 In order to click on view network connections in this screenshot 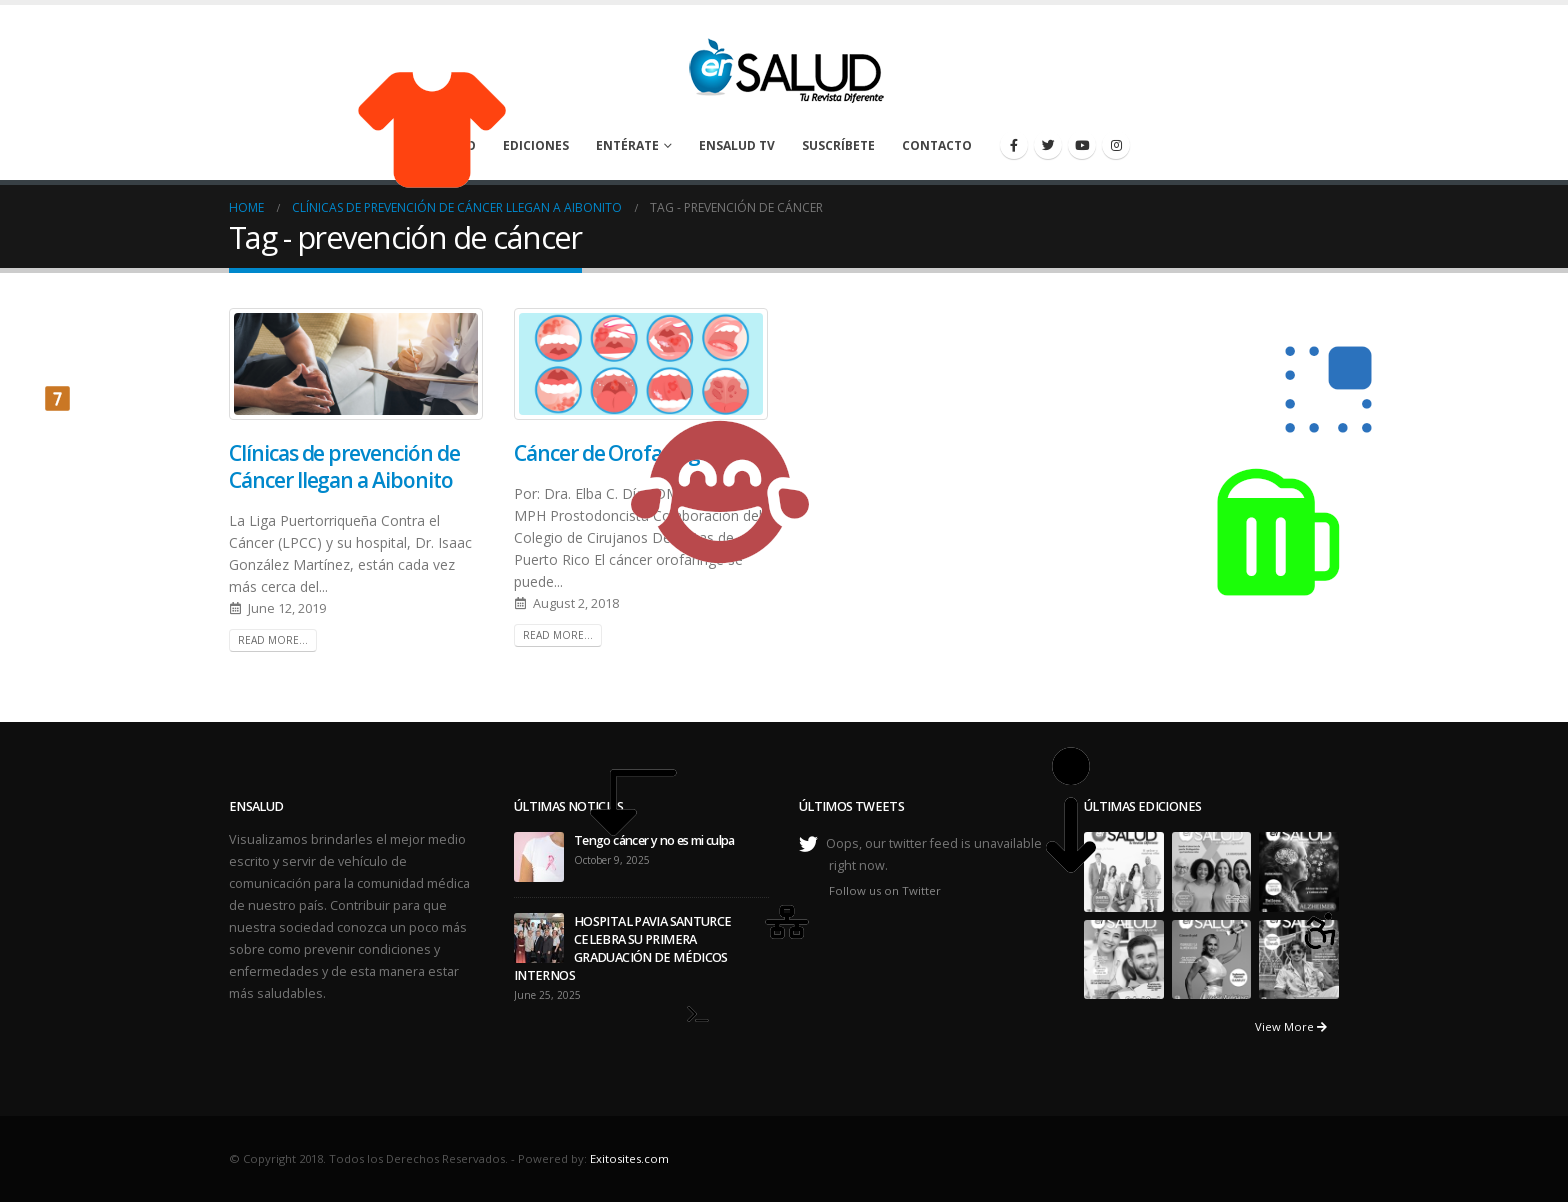, I will do `click(787, 922)`.